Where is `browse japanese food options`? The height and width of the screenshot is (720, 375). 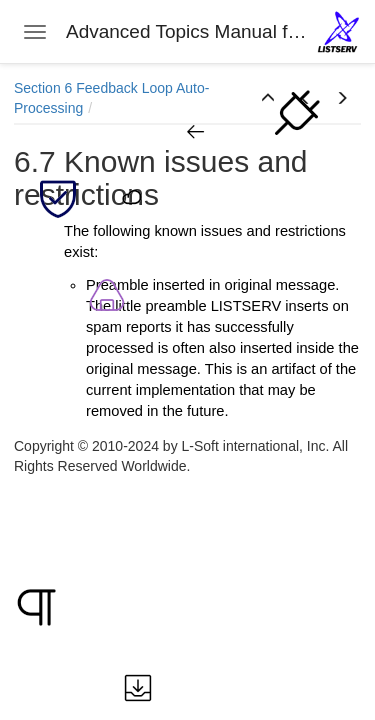 browse japanese food options is located at coordinates (107, 295).